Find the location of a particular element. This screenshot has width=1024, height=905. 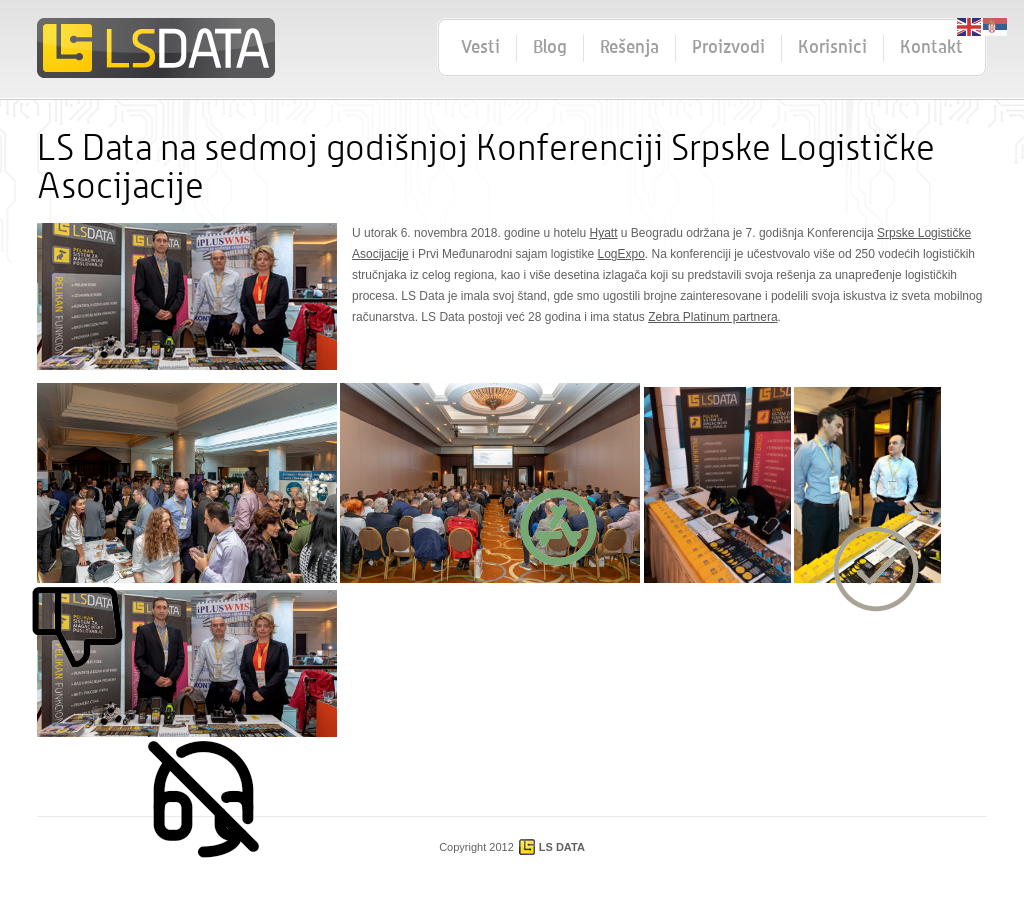

download apps from the app store is located at coordinates (558, 527).